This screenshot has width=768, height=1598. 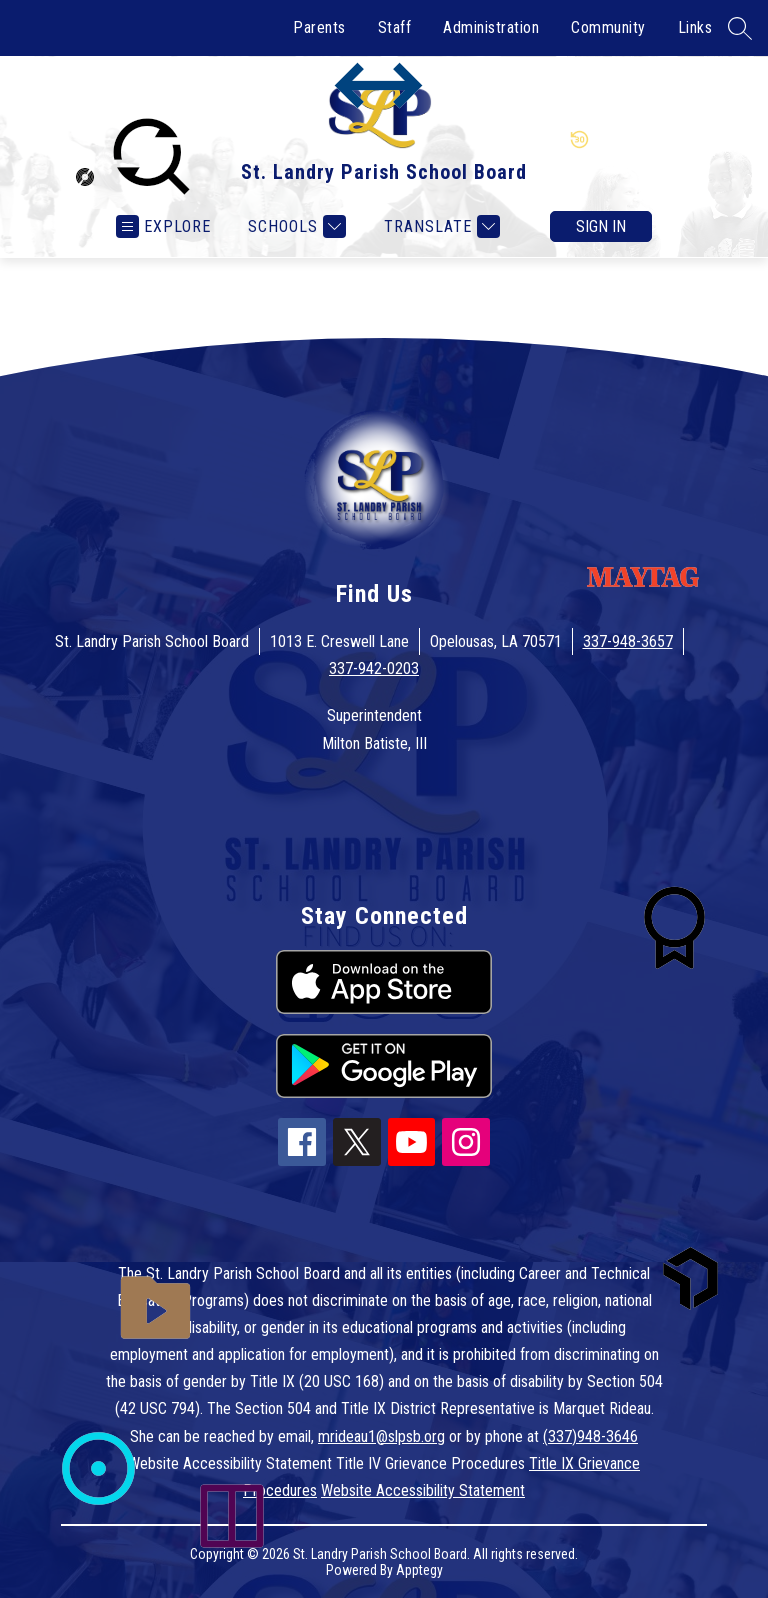 I want to click on rewind 30 seconds, so click(x=579, y=139).